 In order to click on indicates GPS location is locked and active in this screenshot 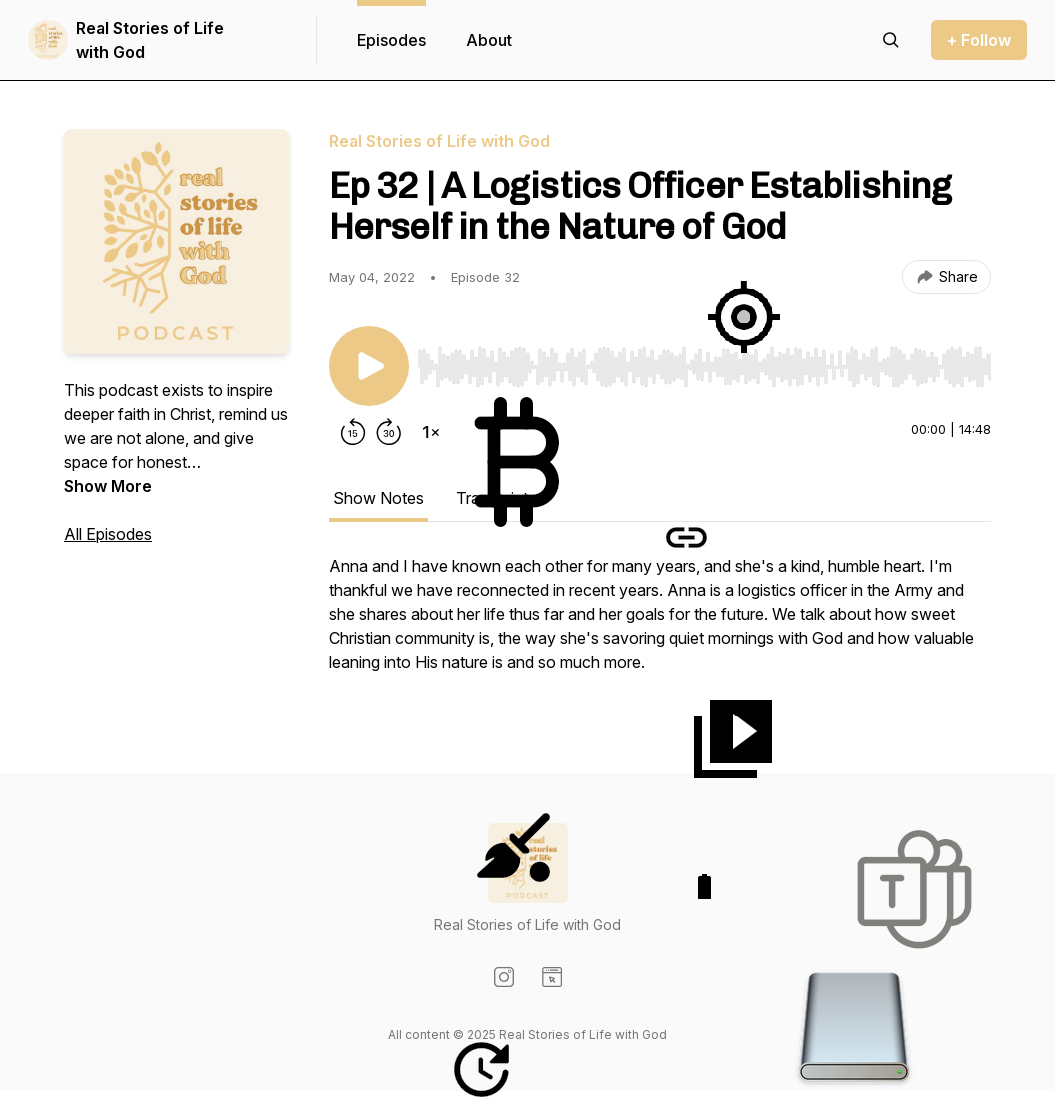, I will do `click(744, 317)`.